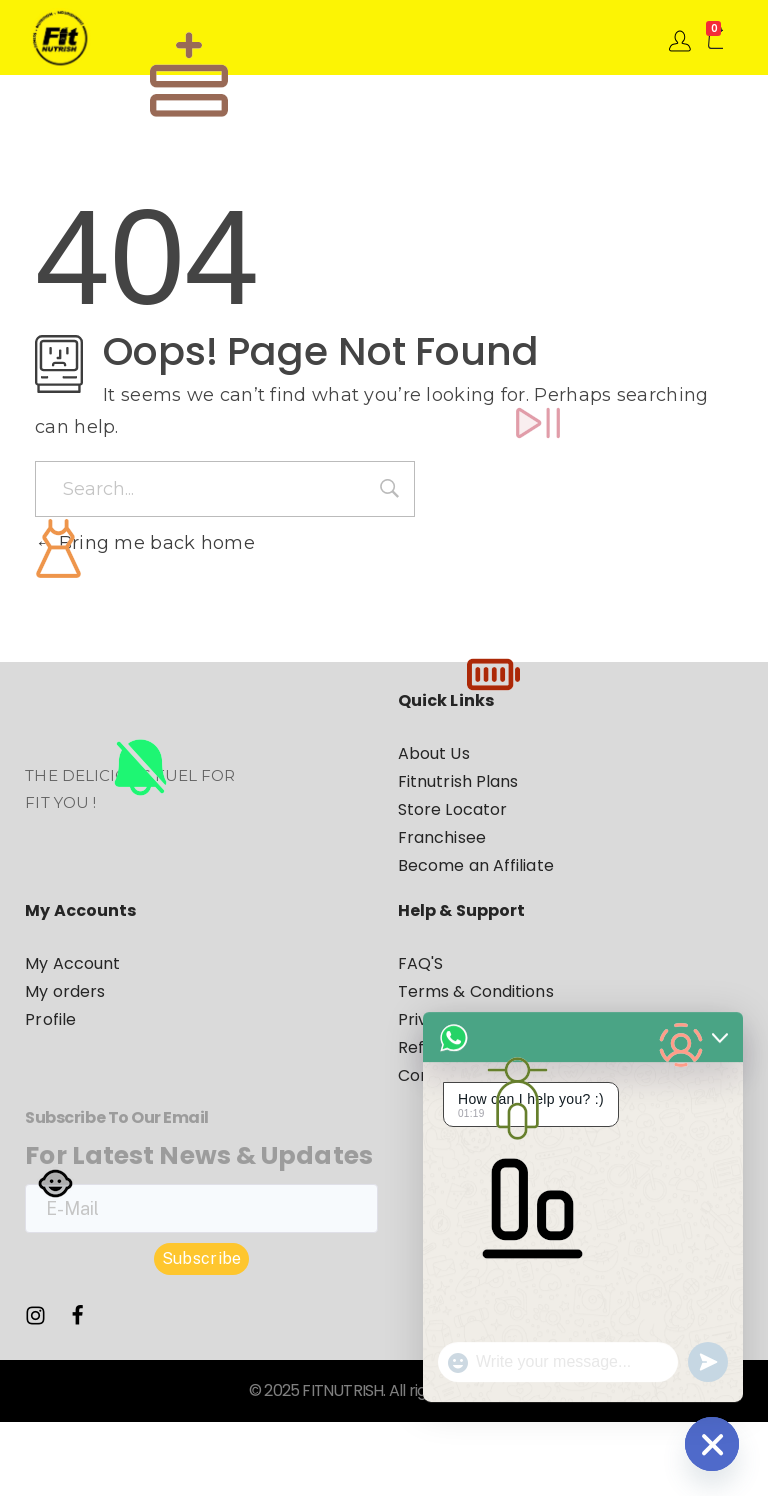  What do you see at coordinates (681, 1045) in the screenshot?
I see `incomplete or pending user profile` at bounding box center [681, 1045].